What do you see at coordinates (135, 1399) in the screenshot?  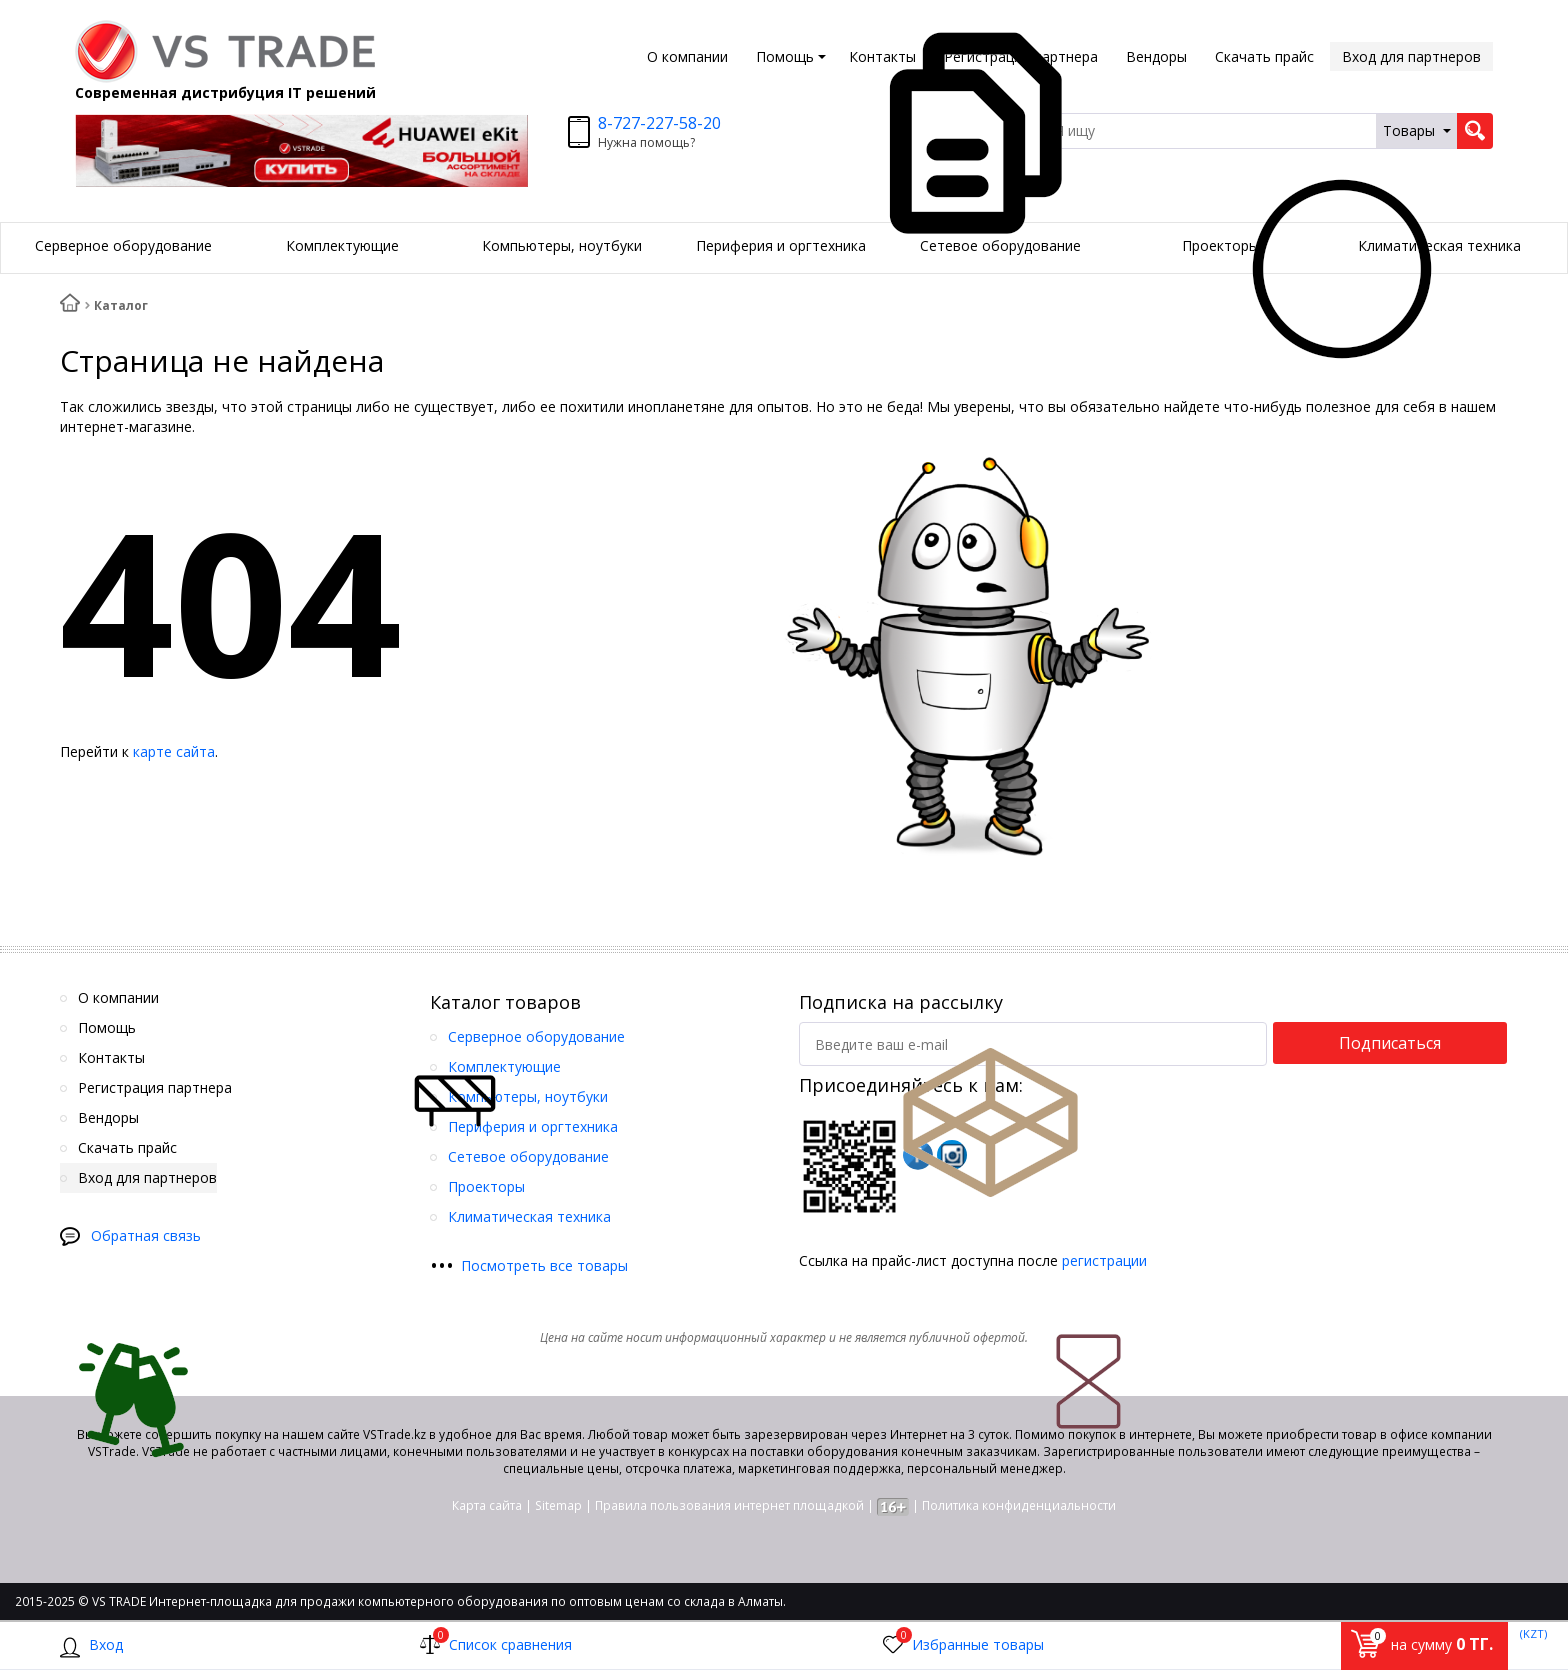 I see `celebrate an achievement or milestone` at bounding box center [135, 1399].